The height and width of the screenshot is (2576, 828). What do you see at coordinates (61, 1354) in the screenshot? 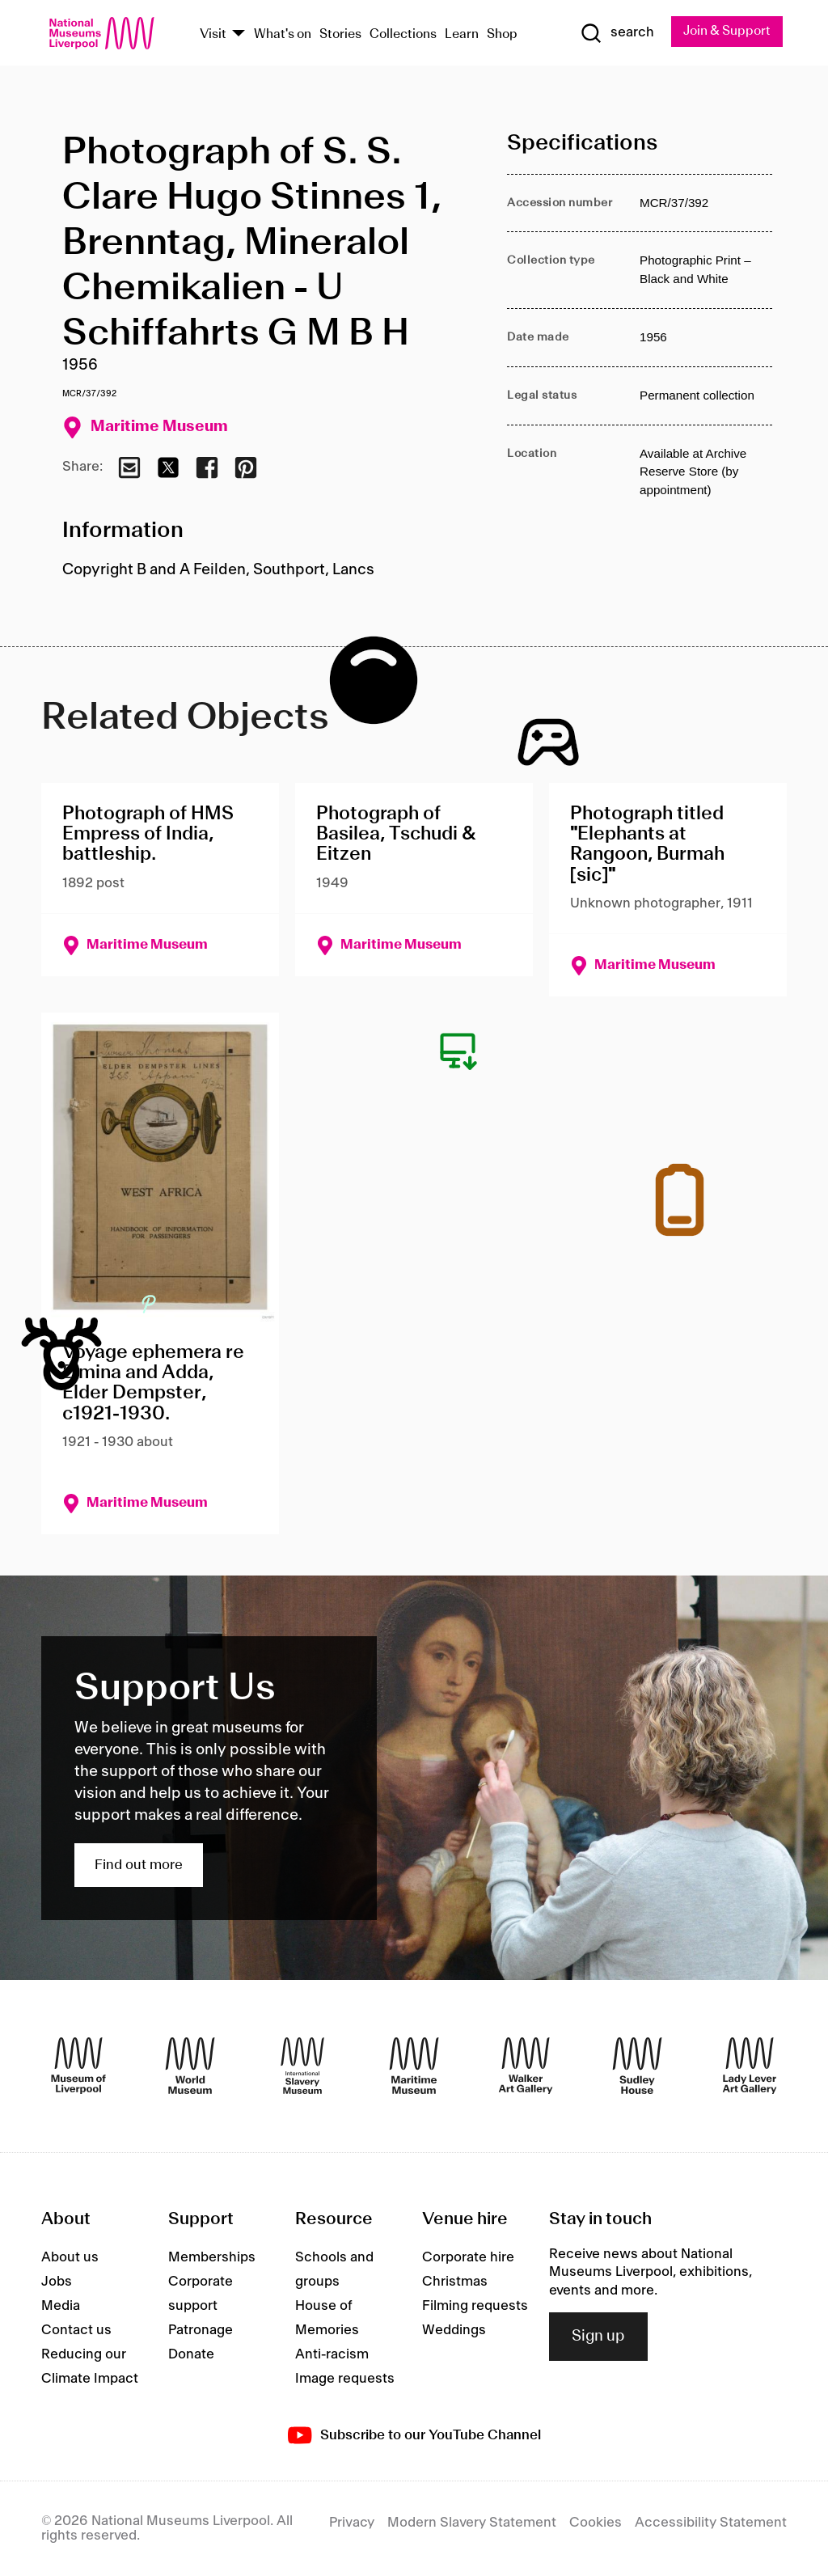
I see `wildlife or nature category` at bounding box center [61, 1354].